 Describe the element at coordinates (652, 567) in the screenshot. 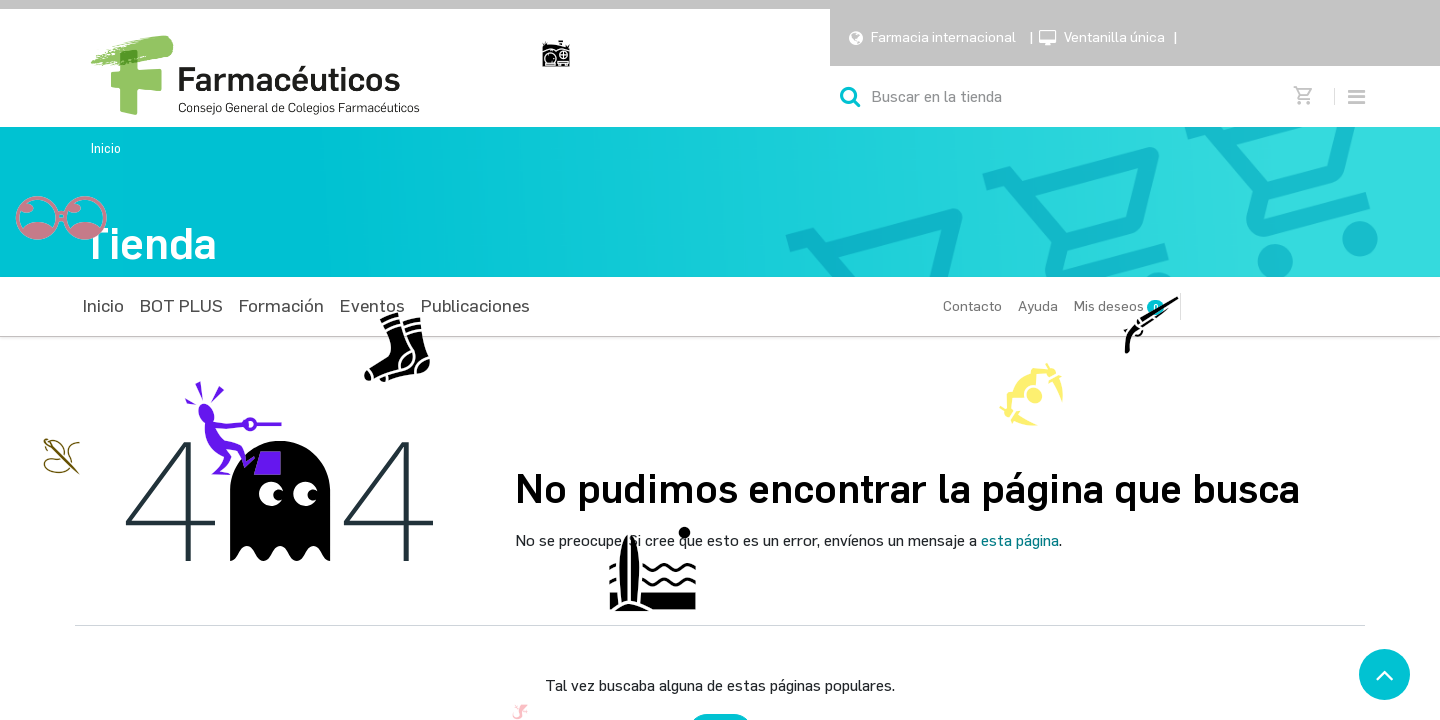

I see `access surfing or water sports activities` at that location.